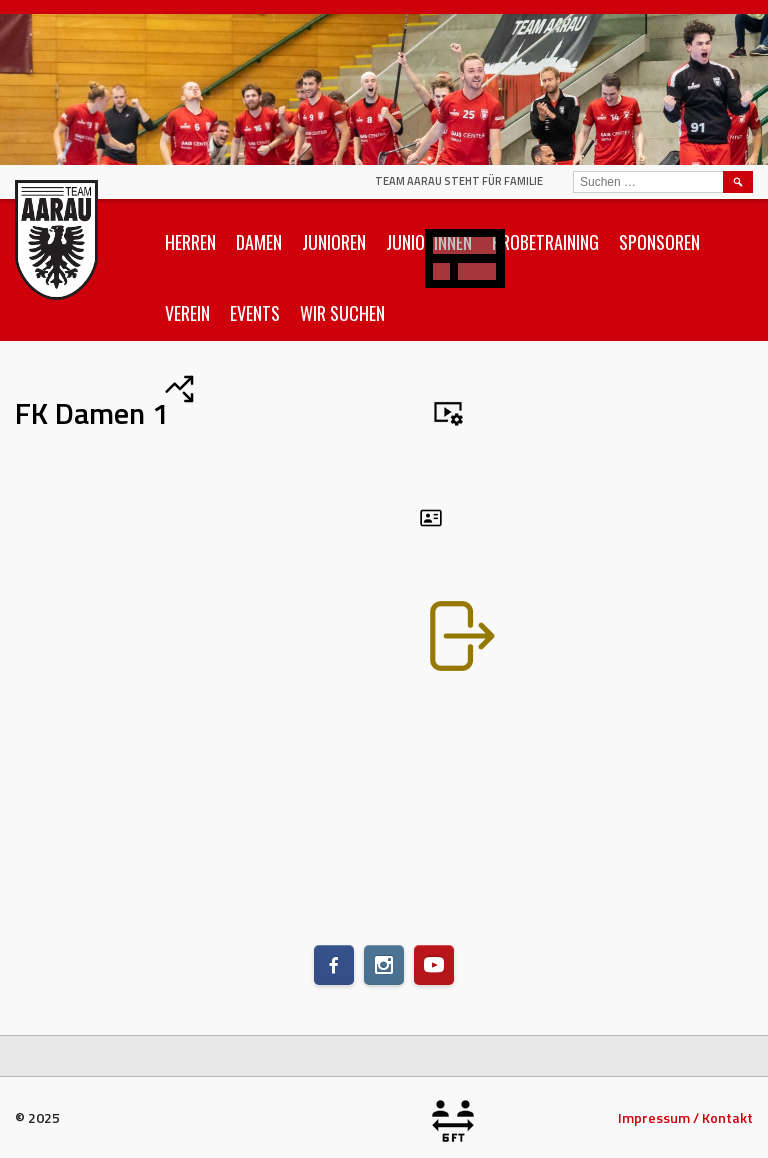 The height and width of the screenshot is (1158, 768). Describe the element at coordinates (448, 412) in the screenshot. I see `adjust video playback settings` at that location.